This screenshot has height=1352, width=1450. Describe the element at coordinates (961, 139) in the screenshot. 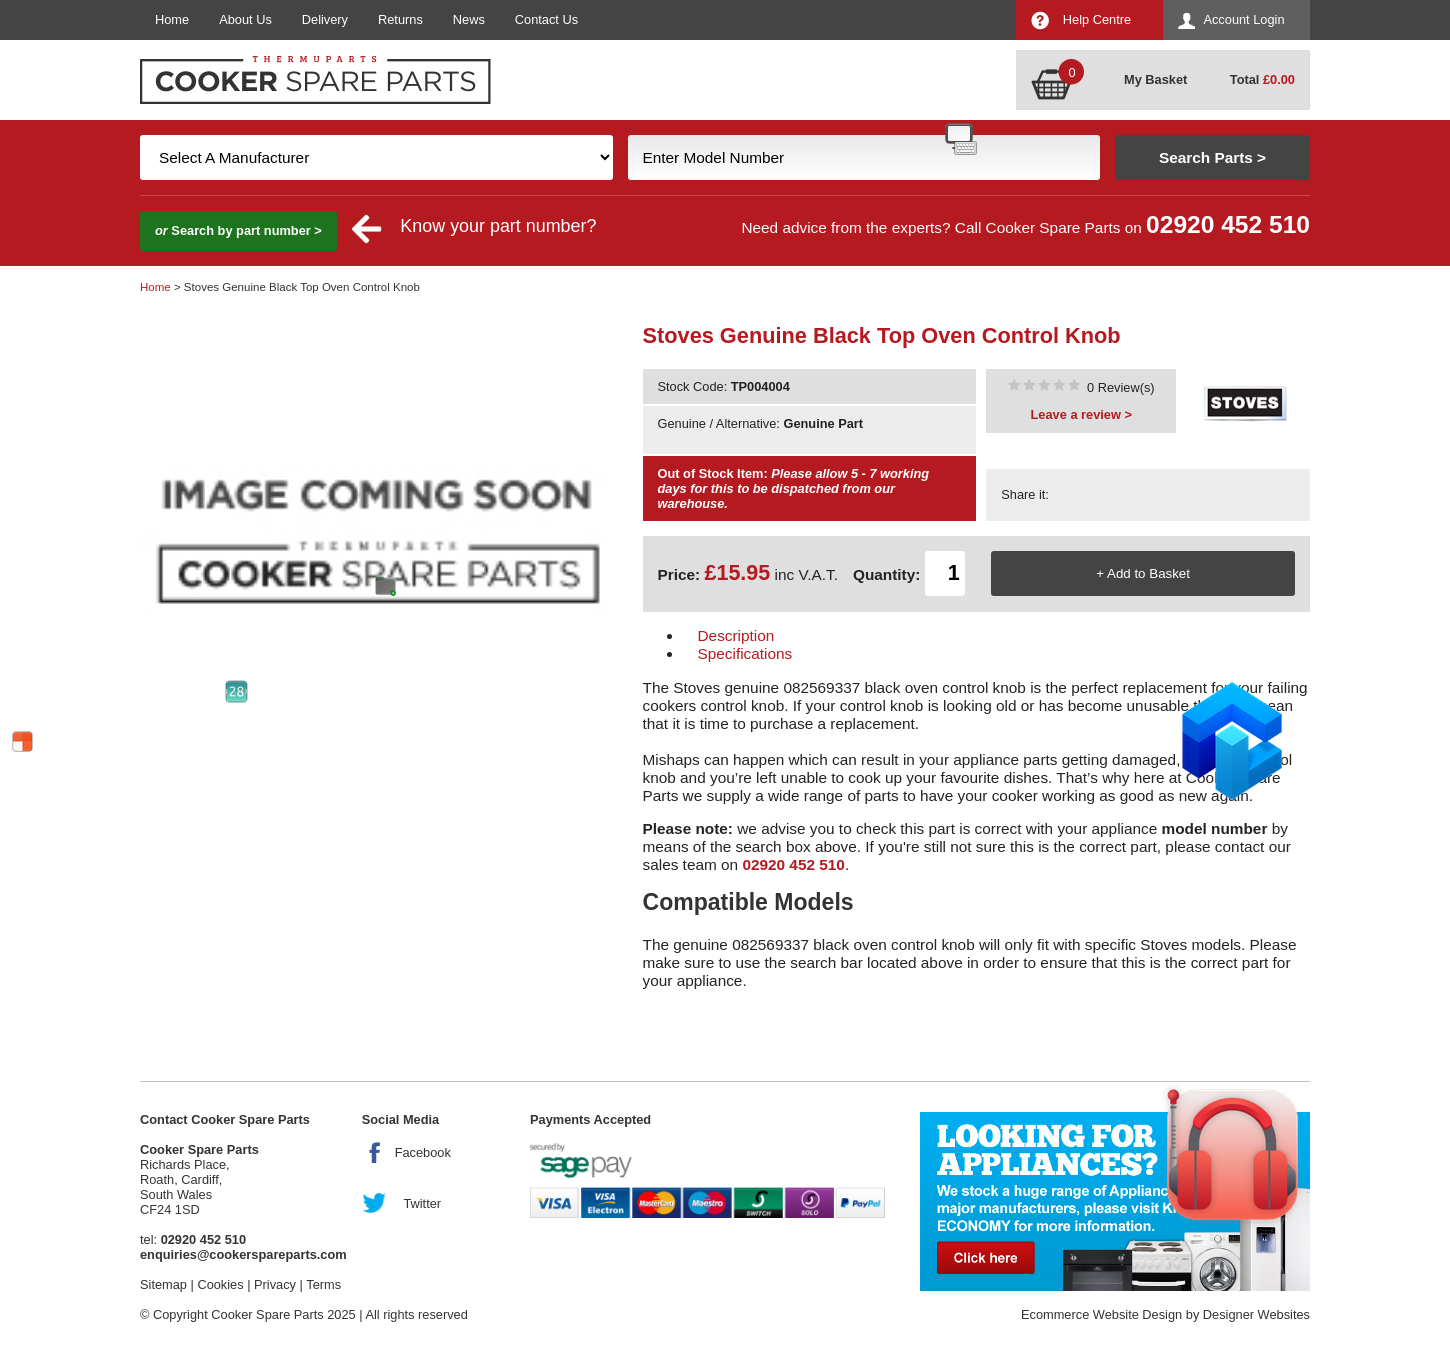

I see `access computer or desktop settings` at that location.